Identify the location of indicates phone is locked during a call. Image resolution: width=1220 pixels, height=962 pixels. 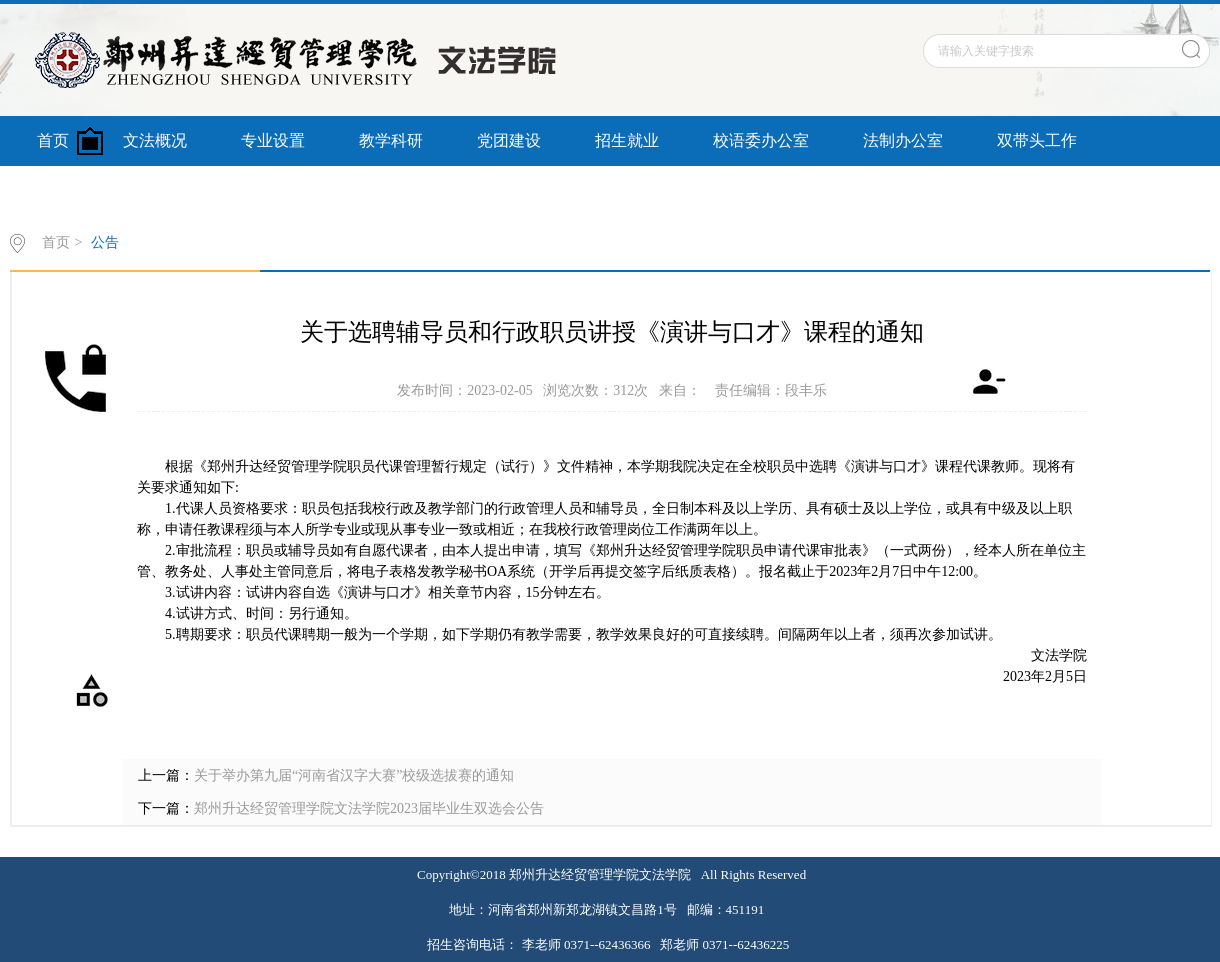
(75, 381).